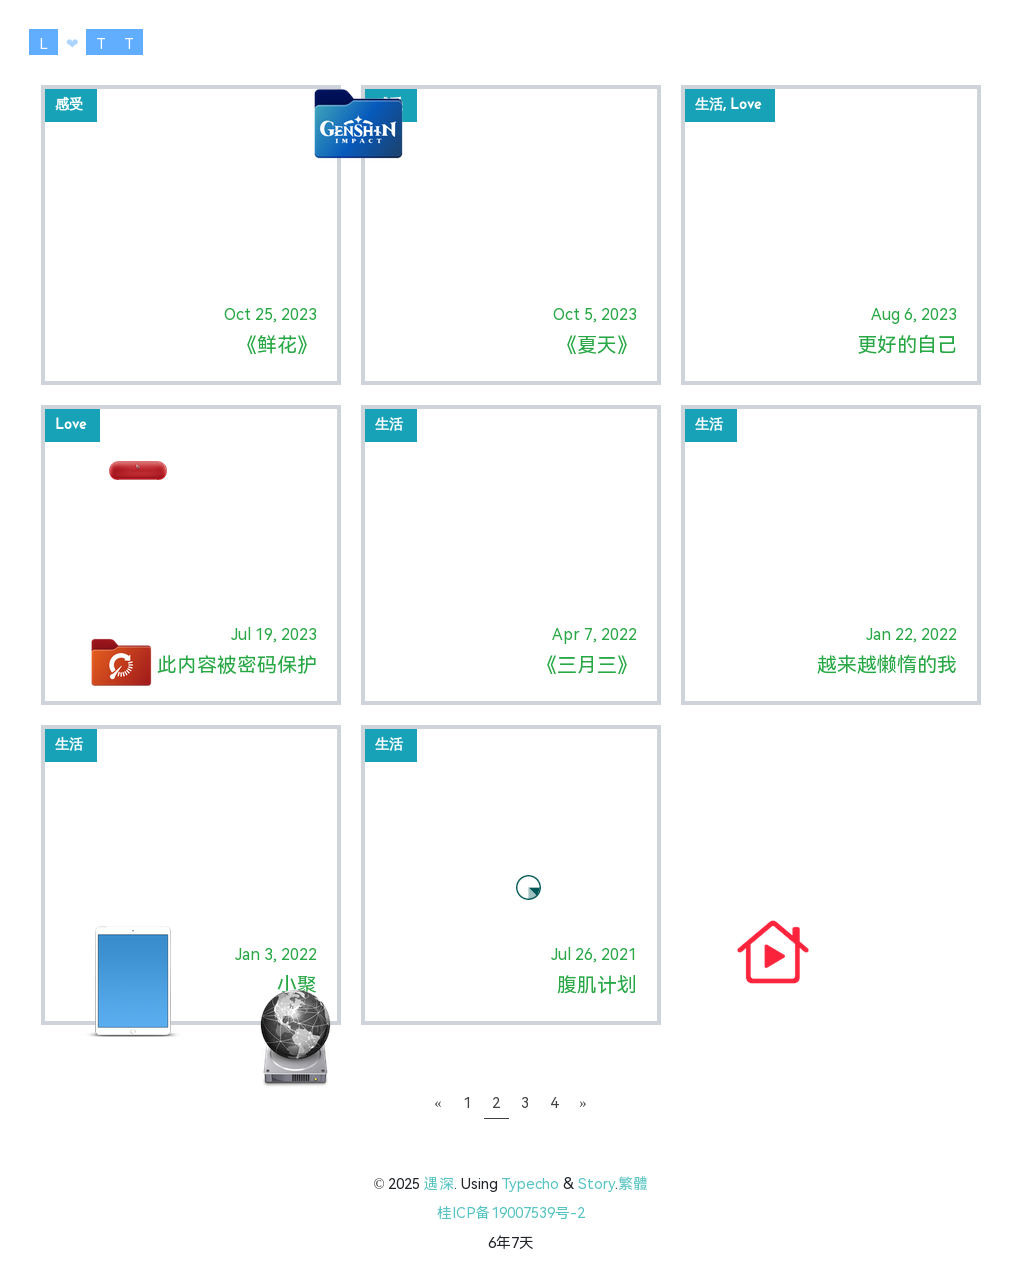 The width and height of the screenshot is (1021, 1280). I want to click on access network boot volume, so click(292, 1038).